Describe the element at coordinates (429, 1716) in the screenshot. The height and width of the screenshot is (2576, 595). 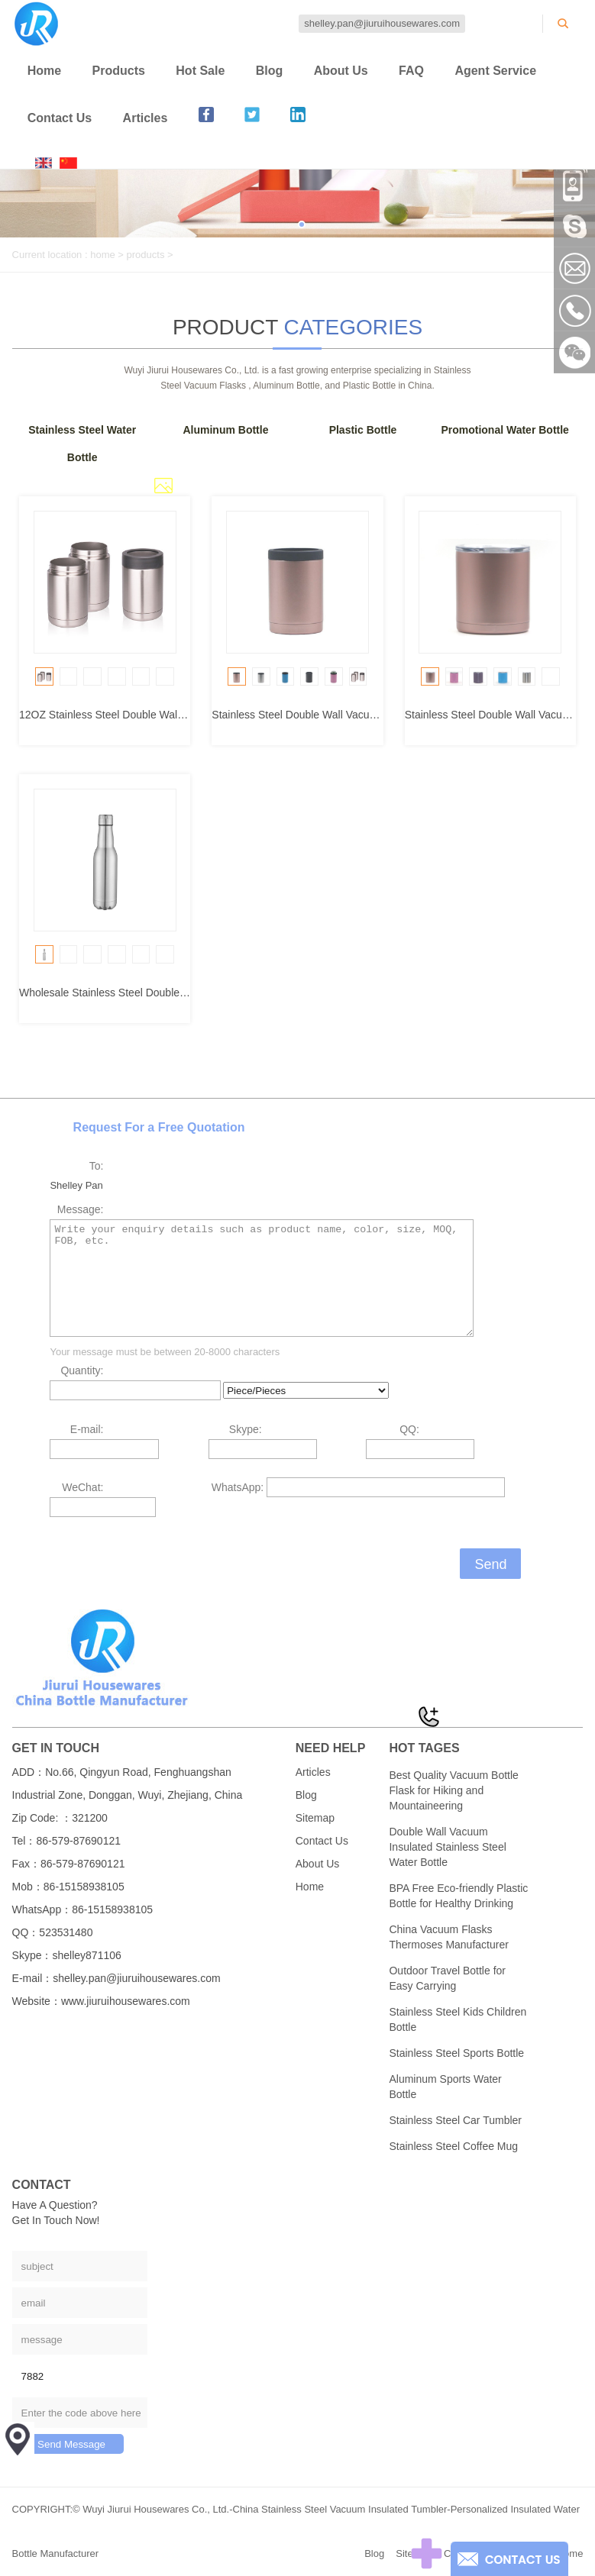
I see `add a new contact` at that location.